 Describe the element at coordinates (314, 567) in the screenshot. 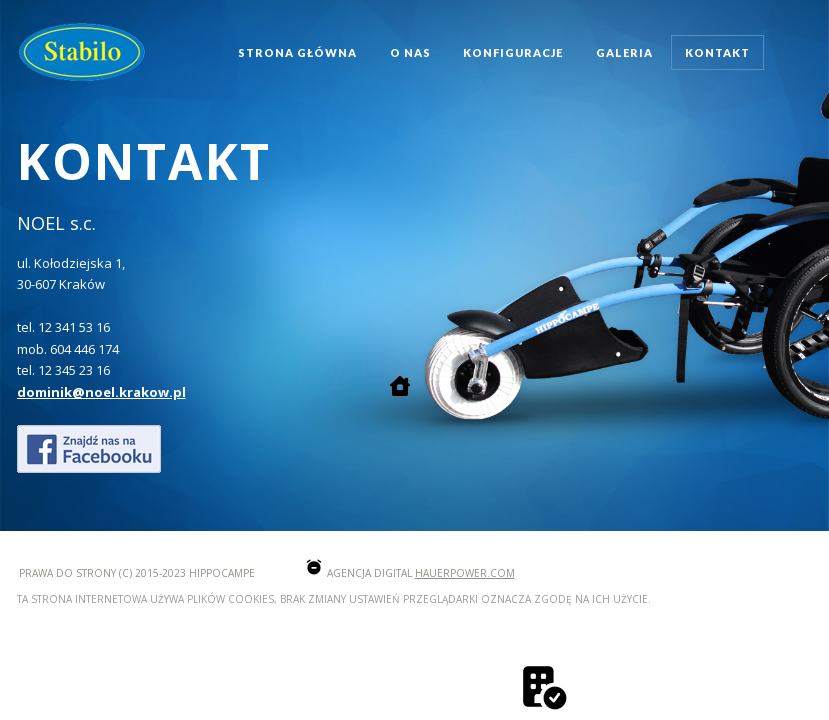

I see `remove or delete an alarm` at that location.